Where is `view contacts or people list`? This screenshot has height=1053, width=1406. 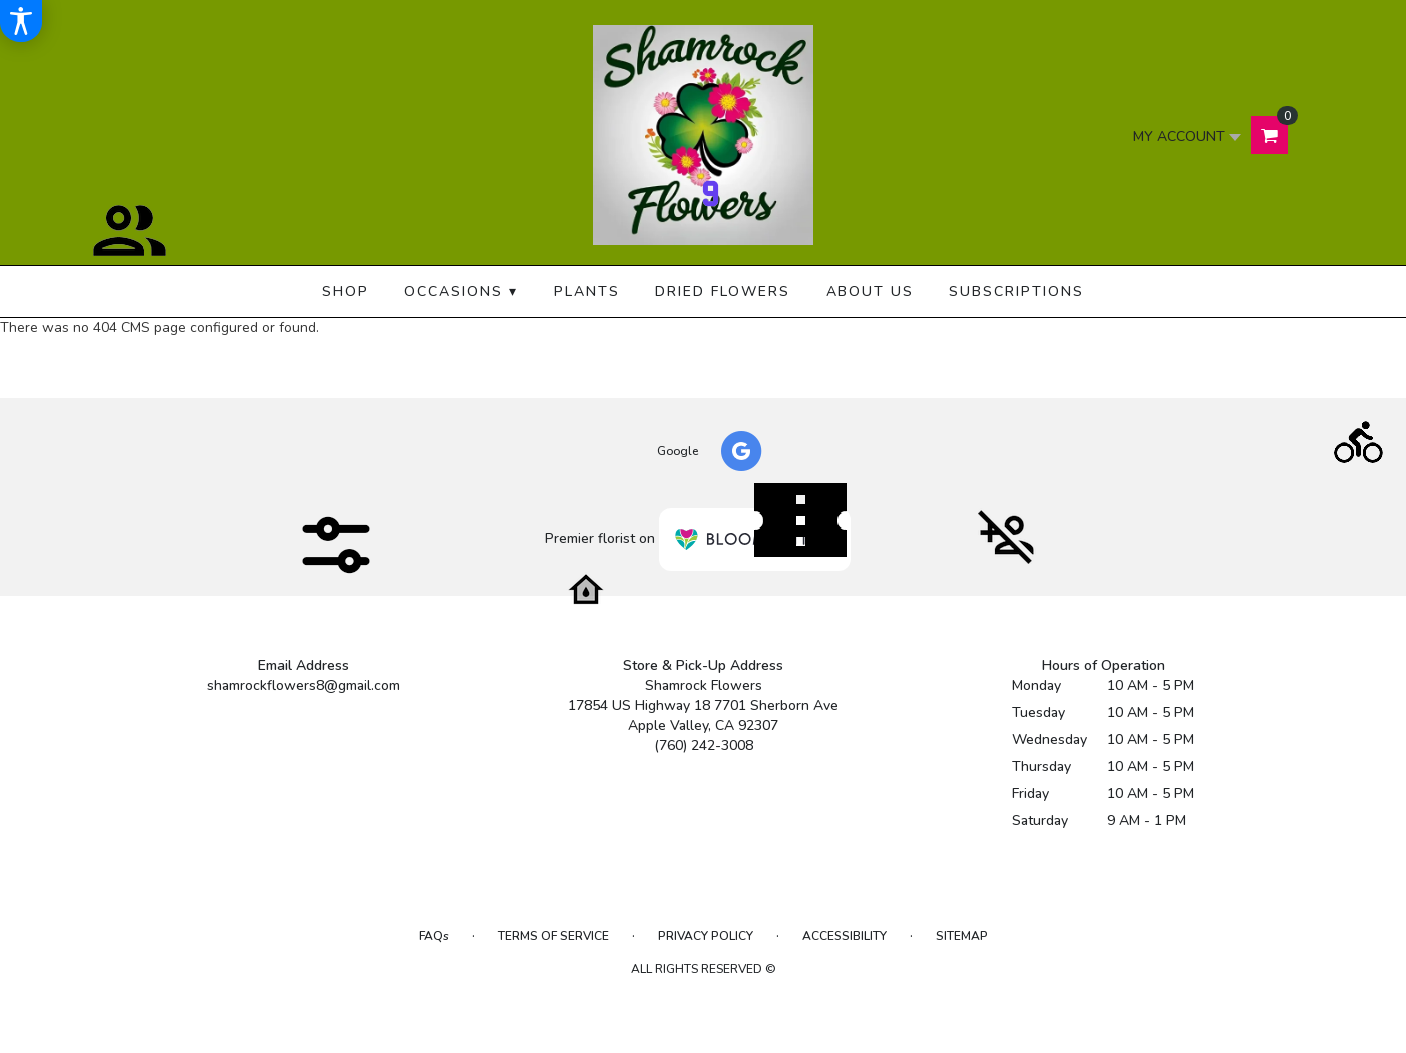
view contacts or people list is located at coordinates (129, 230).